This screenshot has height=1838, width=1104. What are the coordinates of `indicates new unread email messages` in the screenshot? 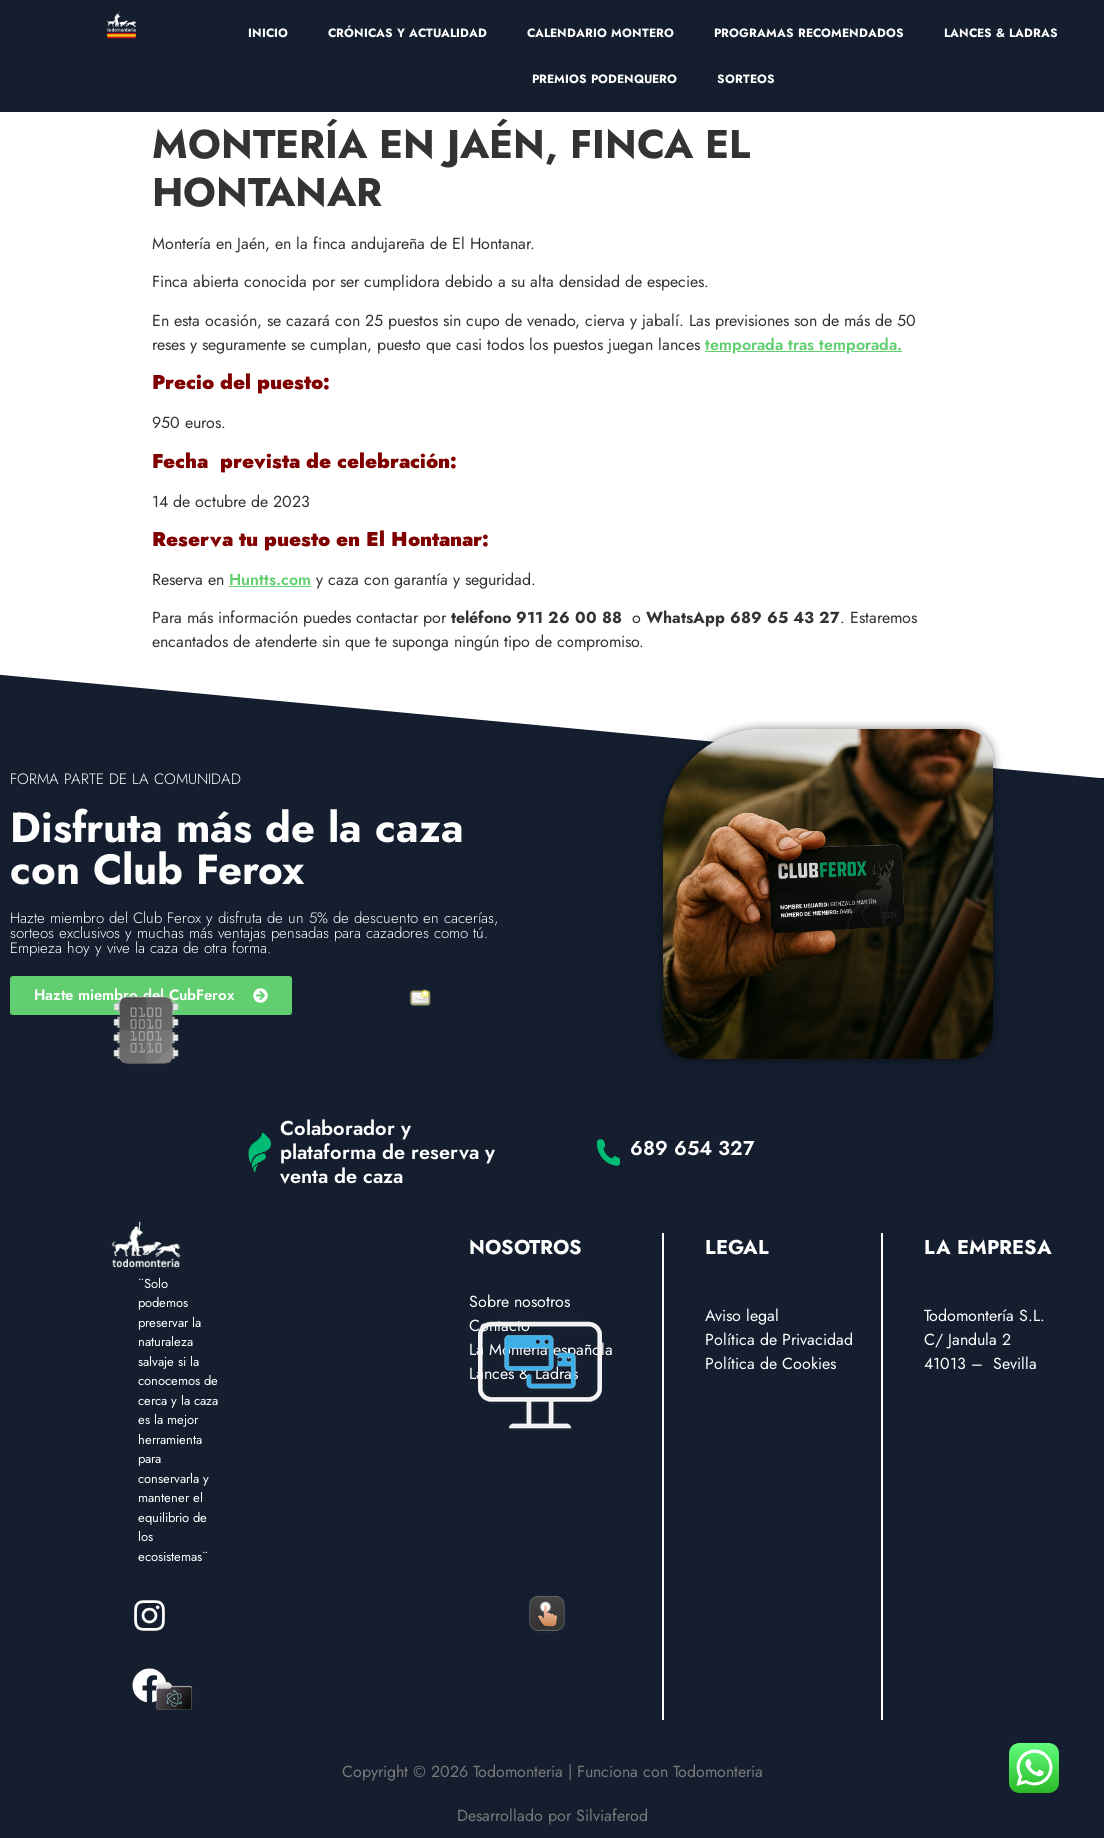 It's located at (420, 998).